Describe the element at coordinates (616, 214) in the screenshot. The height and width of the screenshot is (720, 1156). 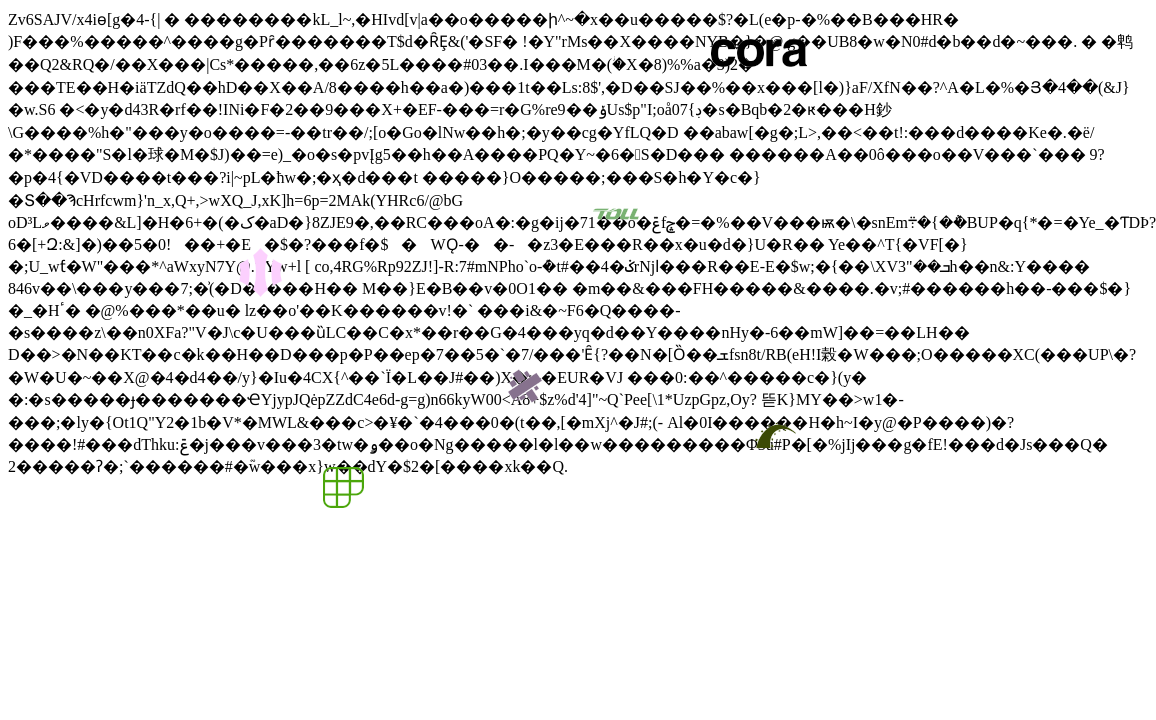
I see `toll group logistics company logo` at that location.